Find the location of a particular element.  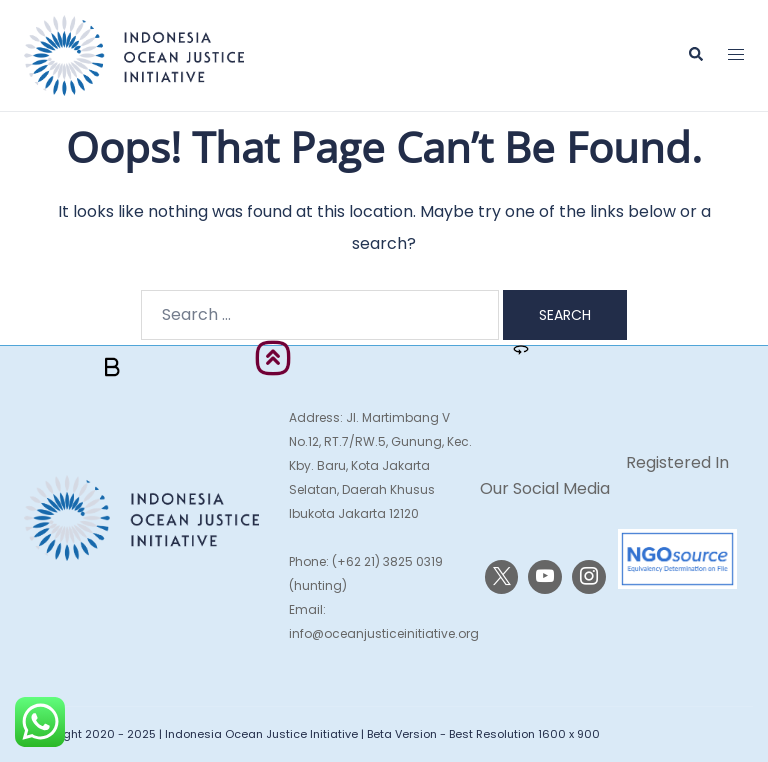

apply bold formatting to selected text is located at coordinates (112, 367).